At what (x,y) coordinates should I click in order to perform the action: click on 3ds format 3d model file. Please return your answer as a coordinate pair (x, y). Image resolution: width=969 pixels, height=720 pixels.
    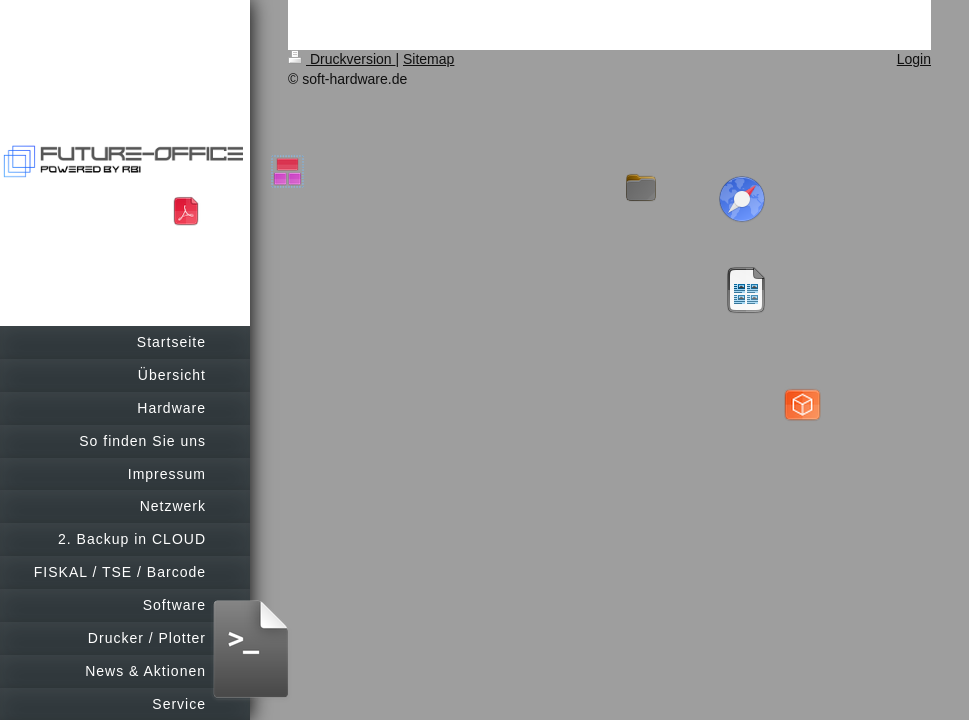
    Looking at the image, I should click on (802, 403).